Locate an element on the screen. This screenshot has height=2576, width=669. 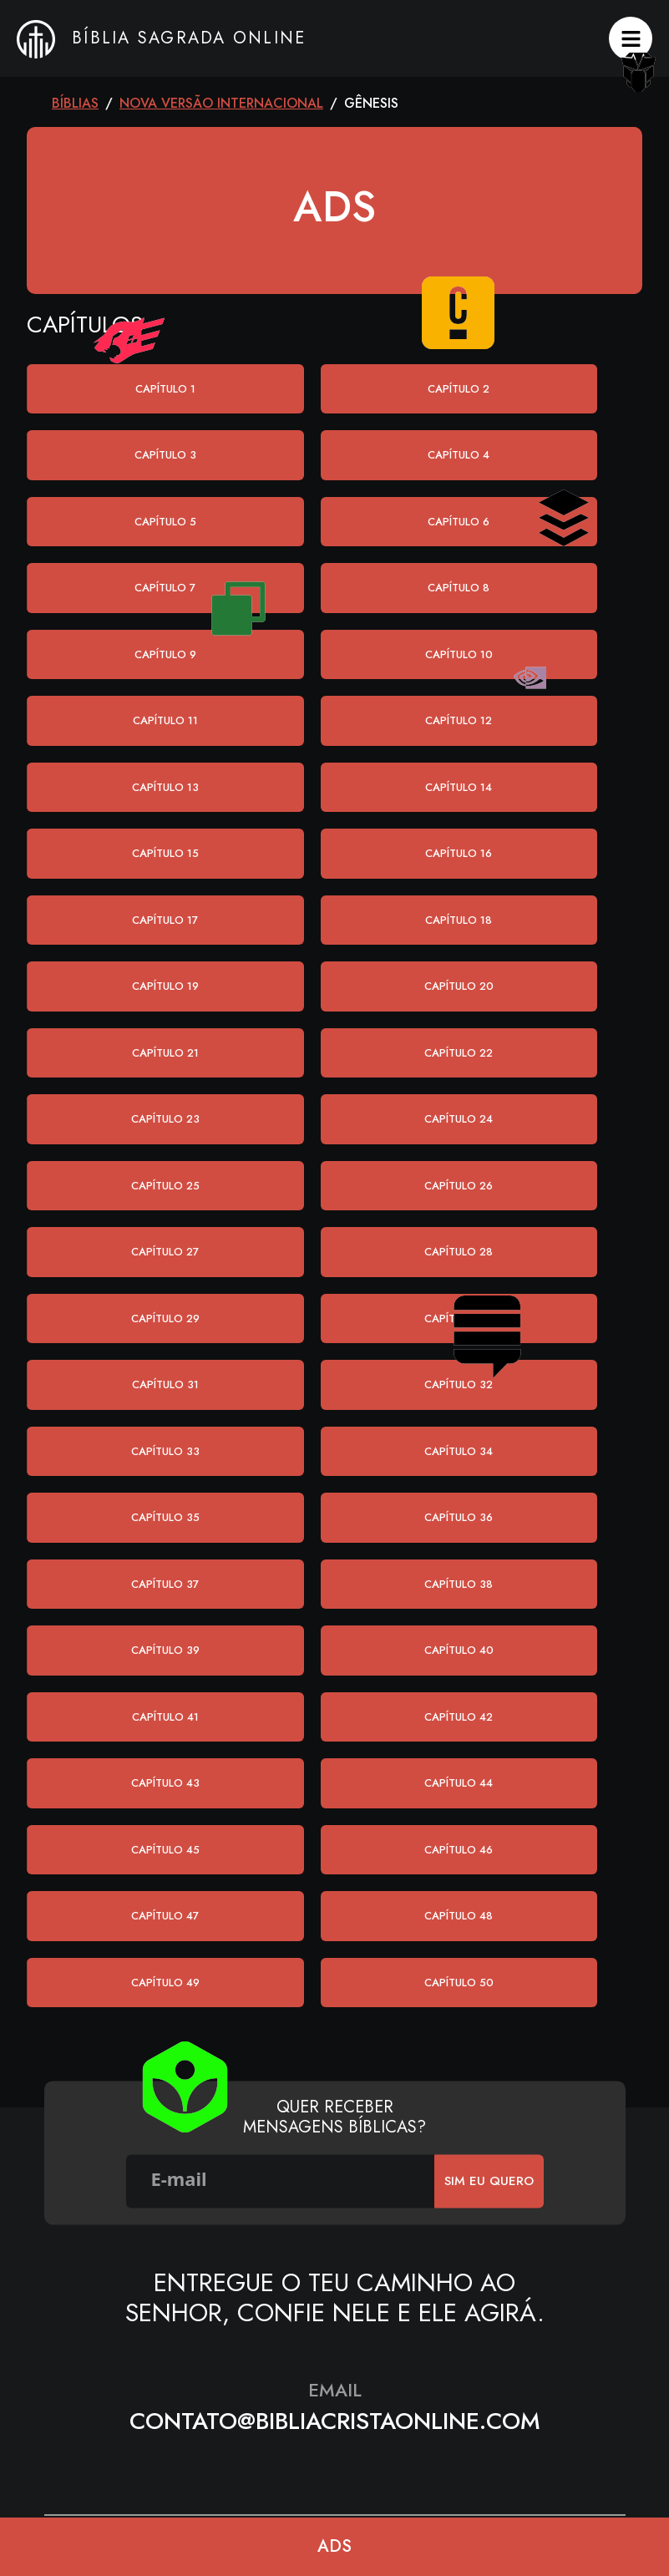
visit stack exchange community is located at coordinates (487, 1336).